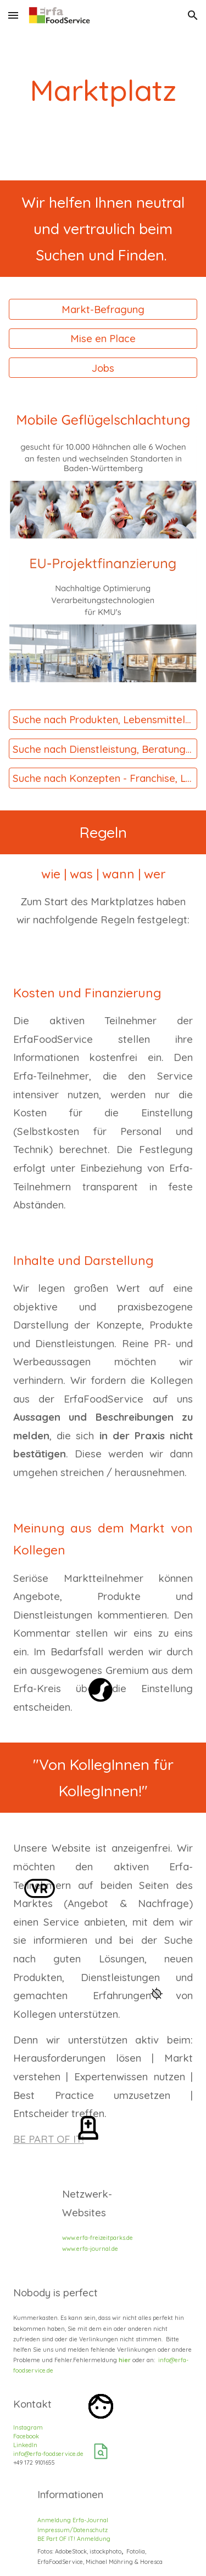 This screenshot has height=2576, width=206. What do you see at coordinates (101, 2451) in the screenshot?
I see `search within a document or file` at bounding box center [101, 2451].